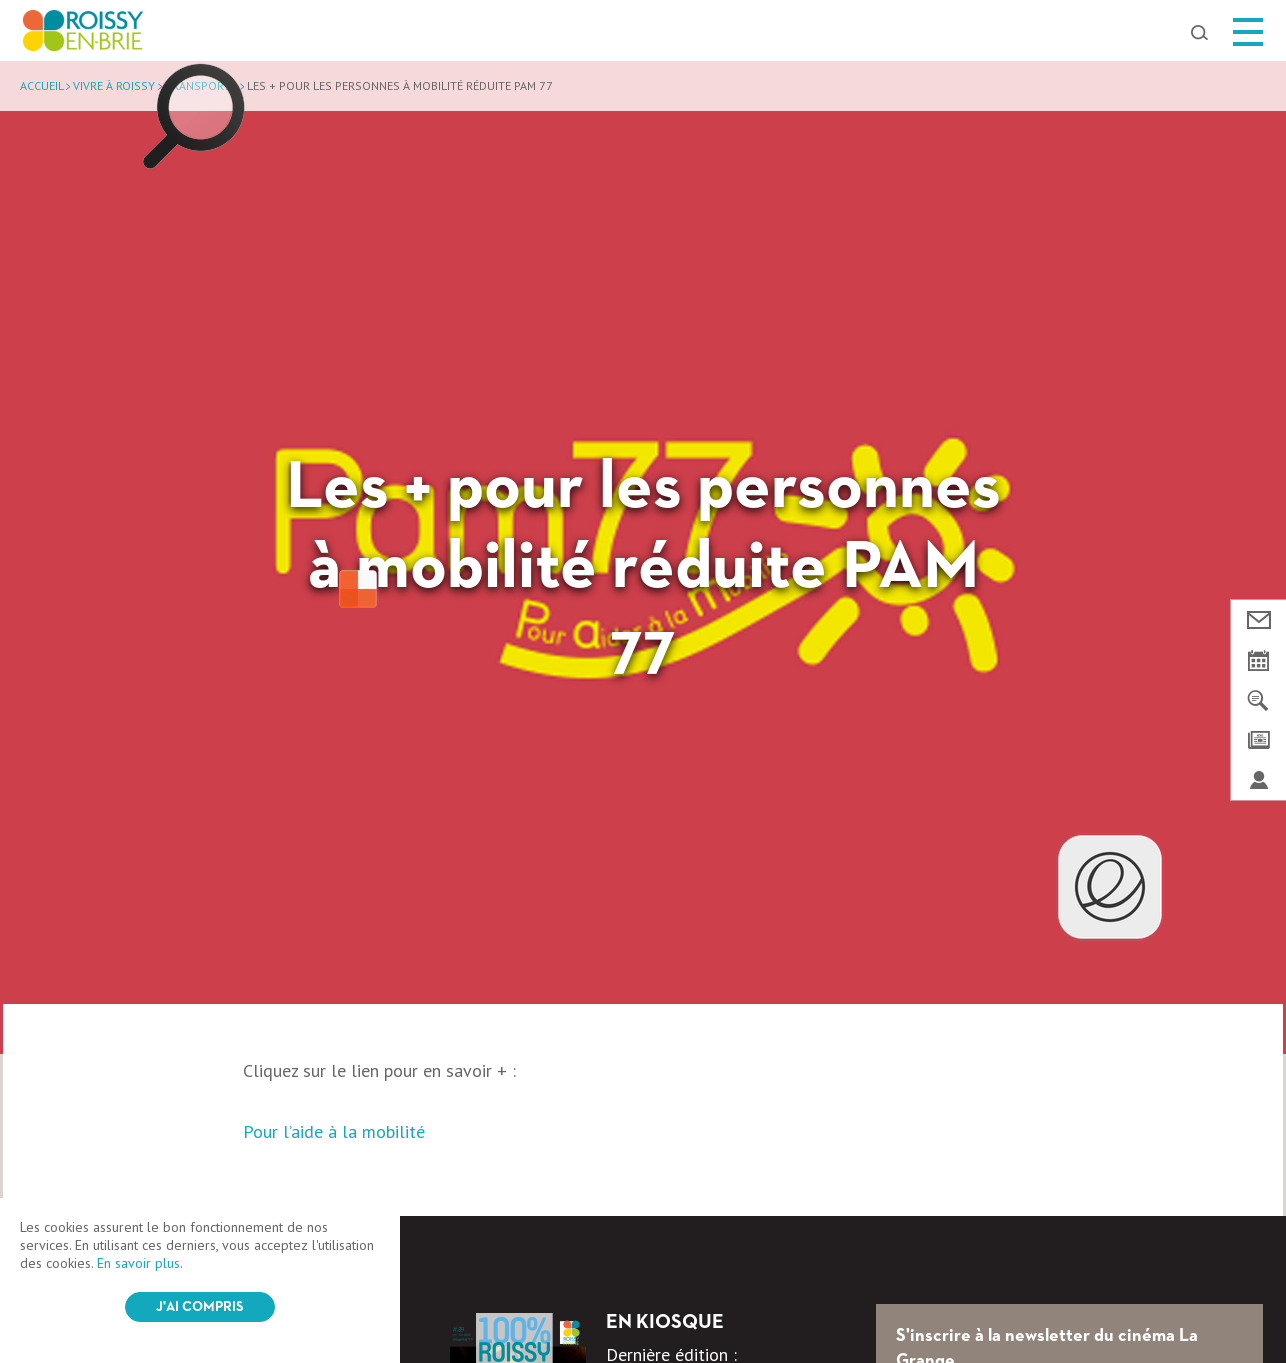  I want to click on open the search app, so click(193, 114).